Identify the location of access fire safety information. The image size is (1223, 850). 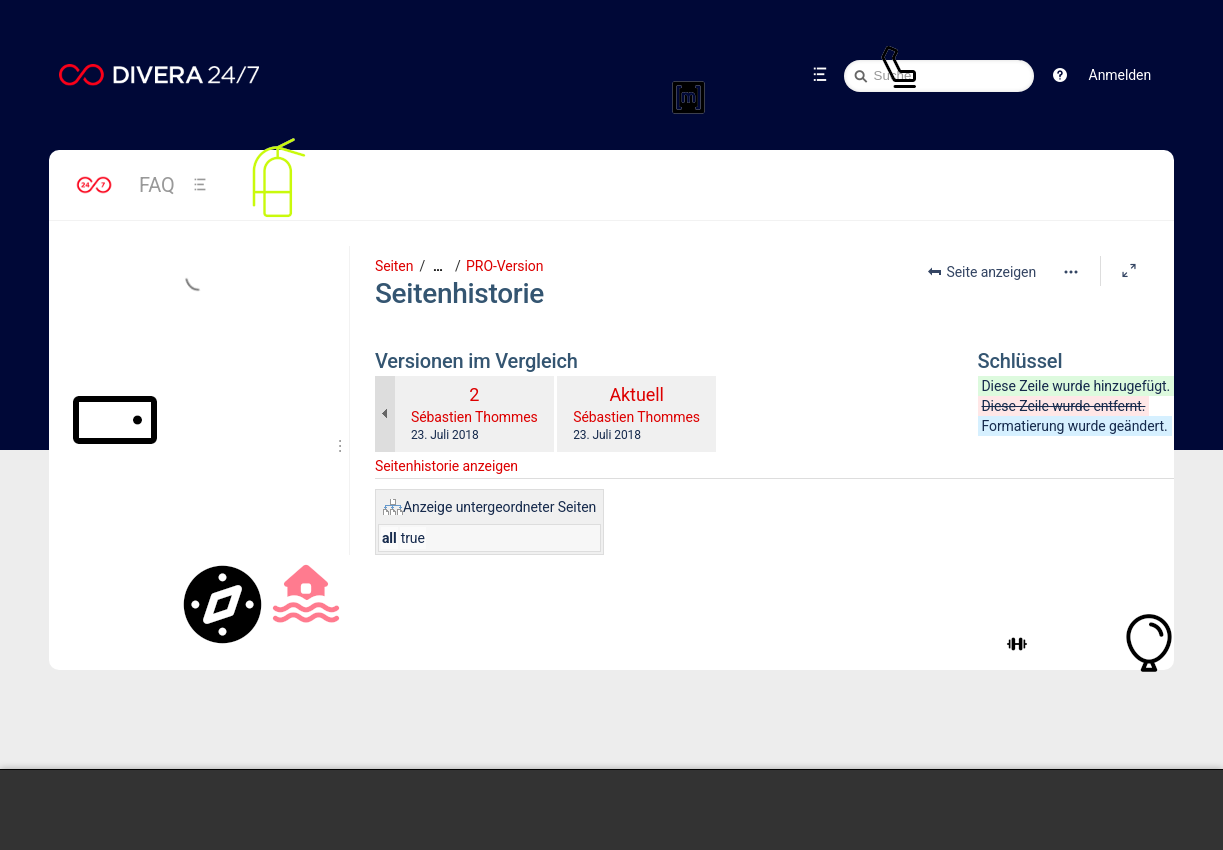
(275, 179).